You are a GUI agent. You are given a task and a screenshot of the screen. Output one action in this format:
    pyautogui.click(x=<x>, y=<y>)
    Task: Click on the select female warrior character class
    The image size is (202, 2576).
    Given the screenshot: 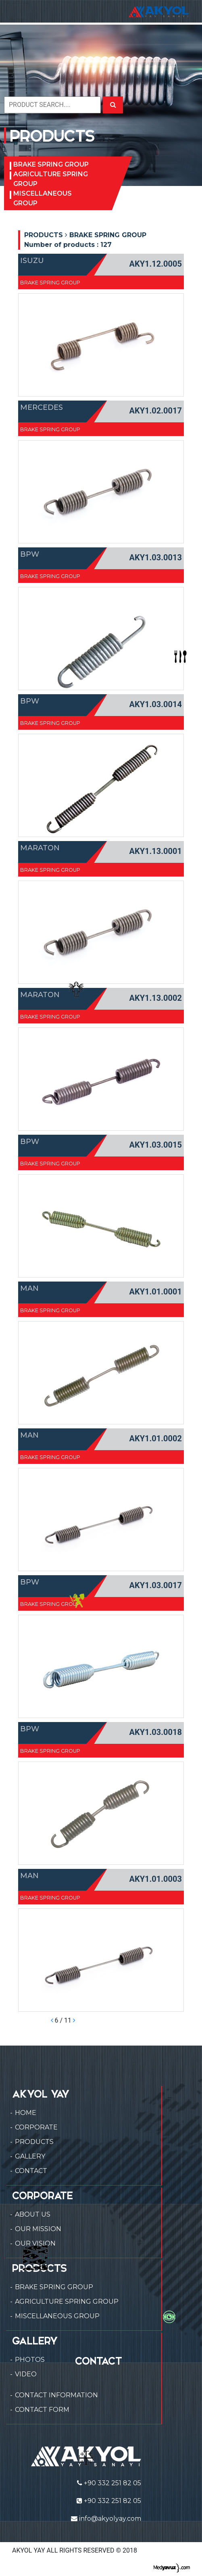 What is the action you would take?
    pyautogui.click(x=77, y=1600)
    